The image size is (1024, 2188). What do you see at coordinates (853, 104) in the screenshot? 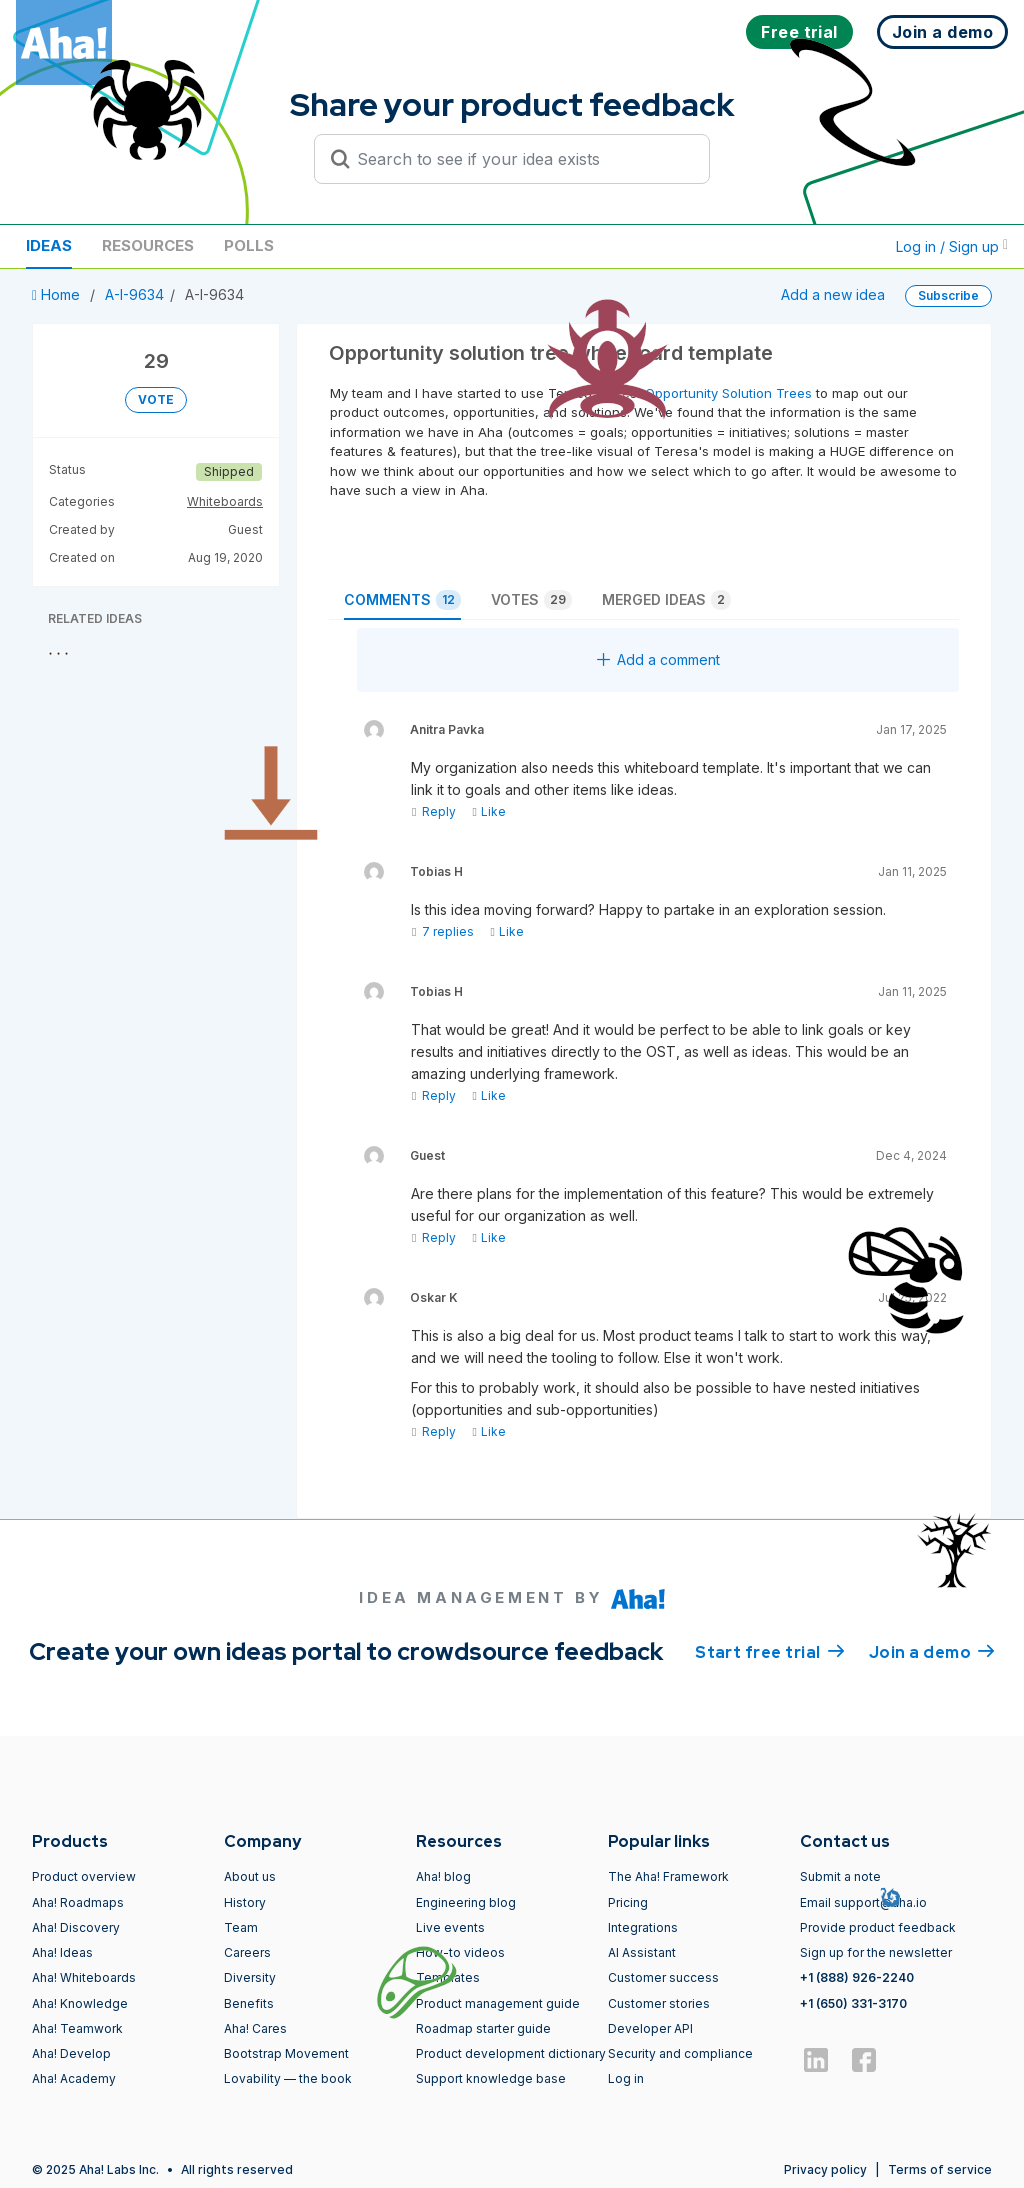
I see `indicates whip weapon or item in game inventory` at bounding box center [853, 104].